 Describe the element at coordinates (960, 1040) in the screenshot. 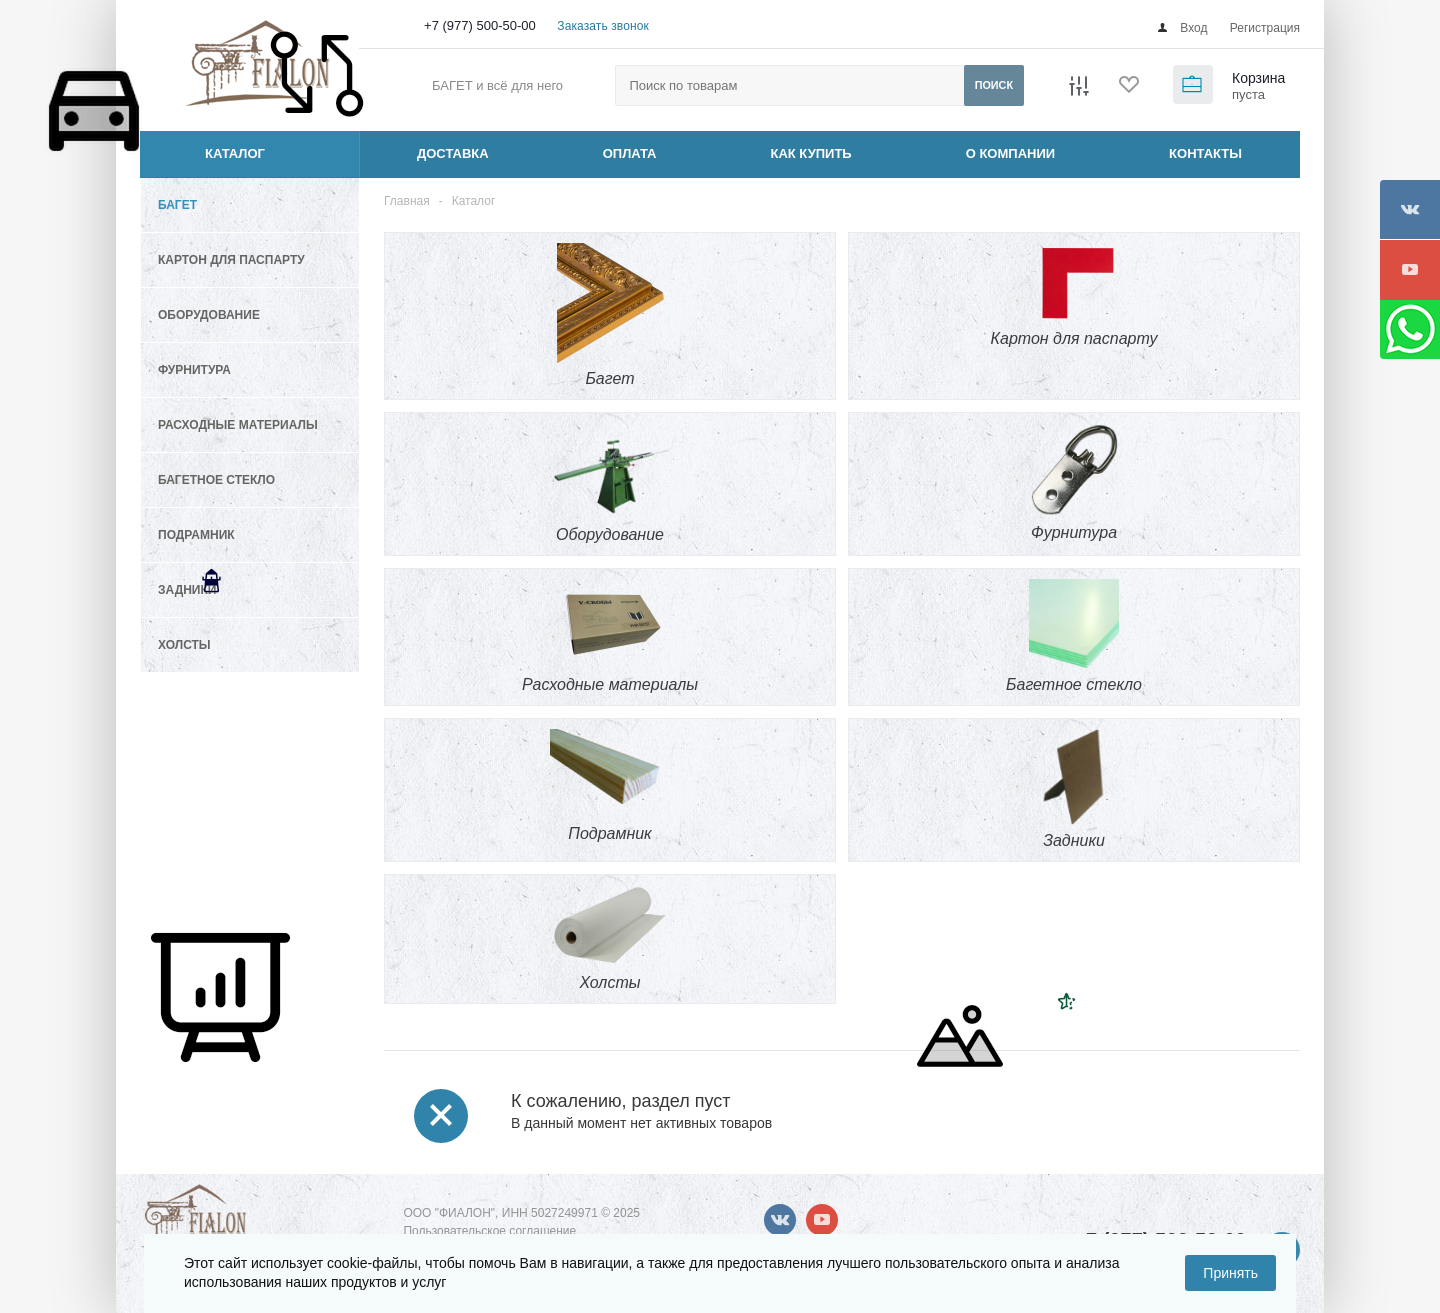

I see `view photos or image gallery` at that location.